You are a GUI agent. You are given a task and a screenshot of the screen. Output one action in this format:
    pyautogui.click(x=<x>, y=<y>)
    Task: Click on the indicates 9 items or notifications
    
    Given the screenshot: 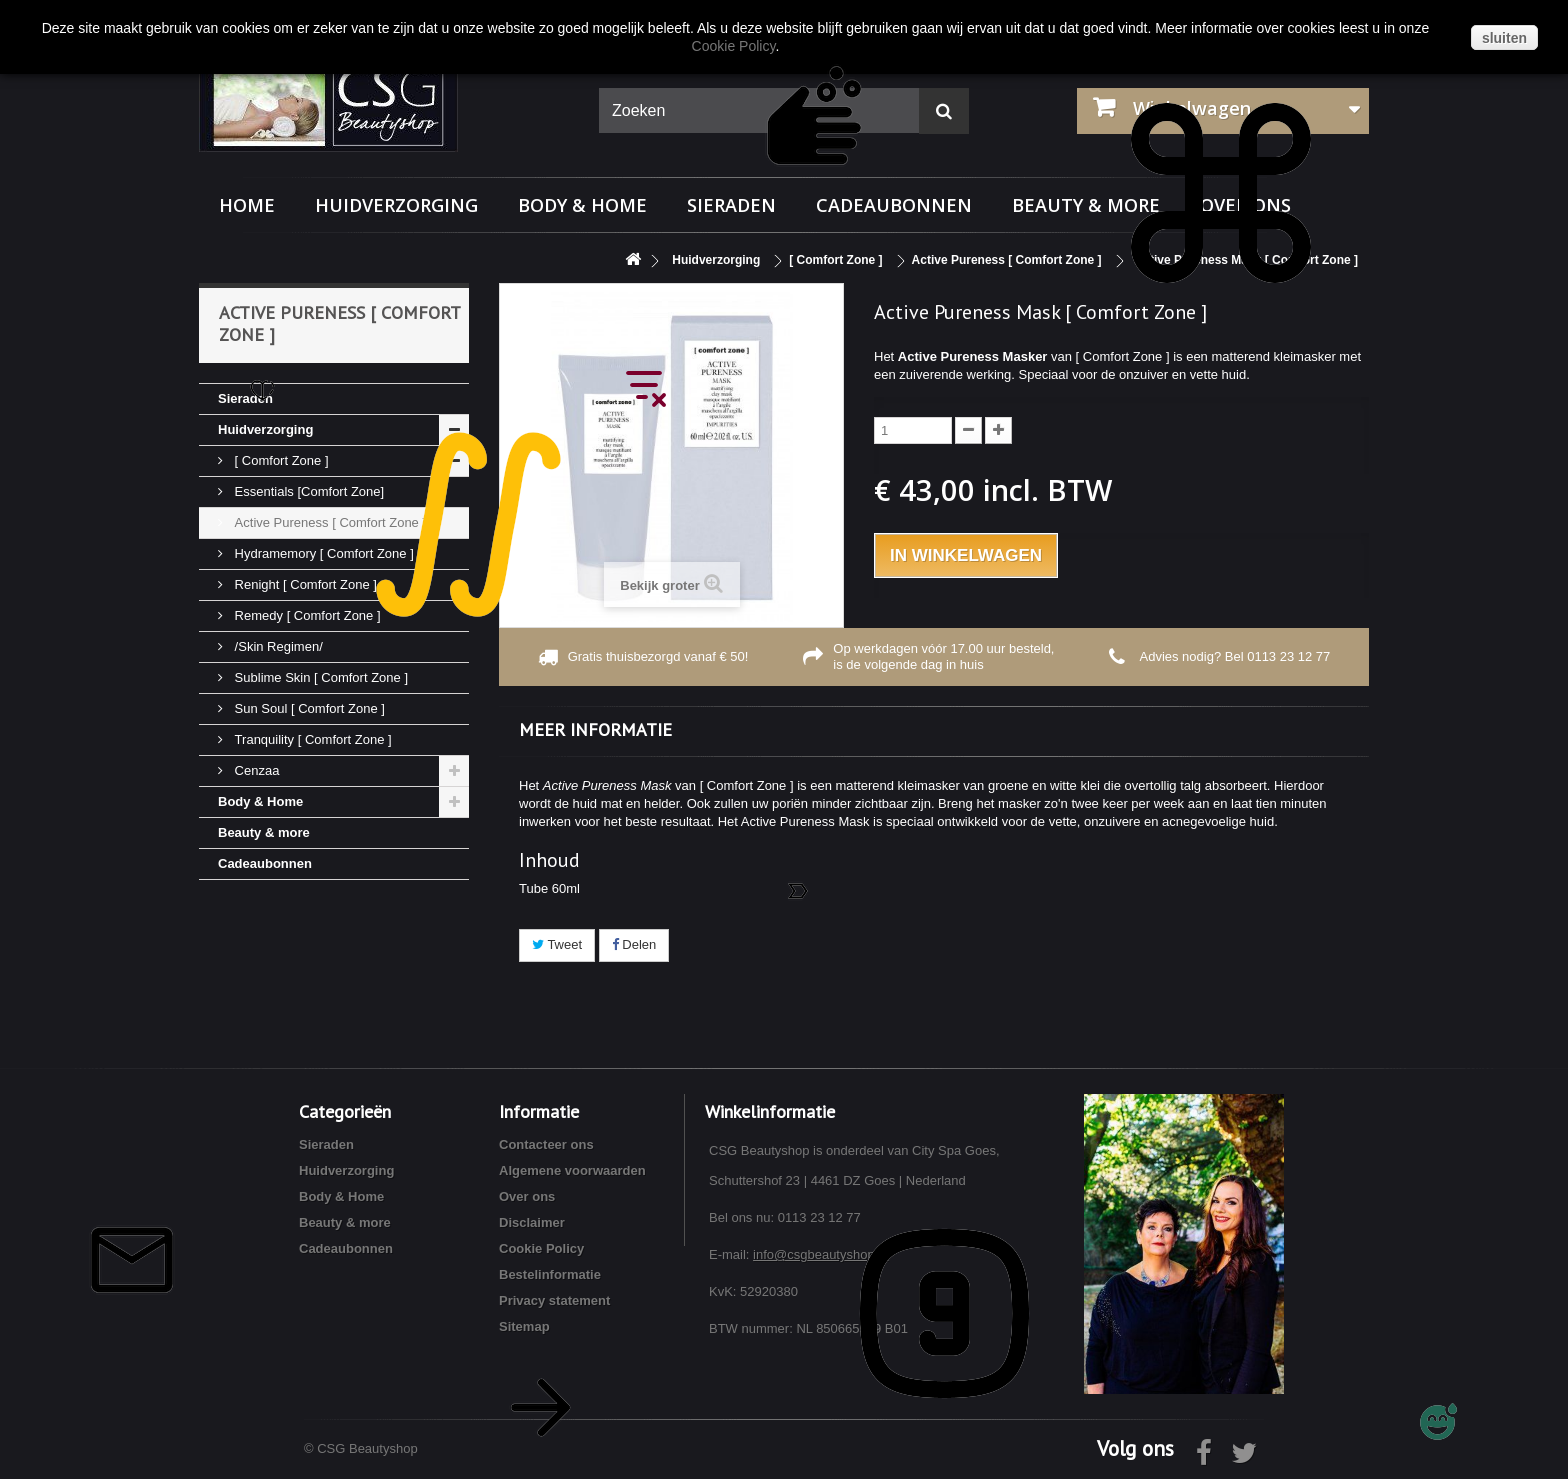 What is the action you would take?
    pyautogui.click(x=944, y=1313)
    